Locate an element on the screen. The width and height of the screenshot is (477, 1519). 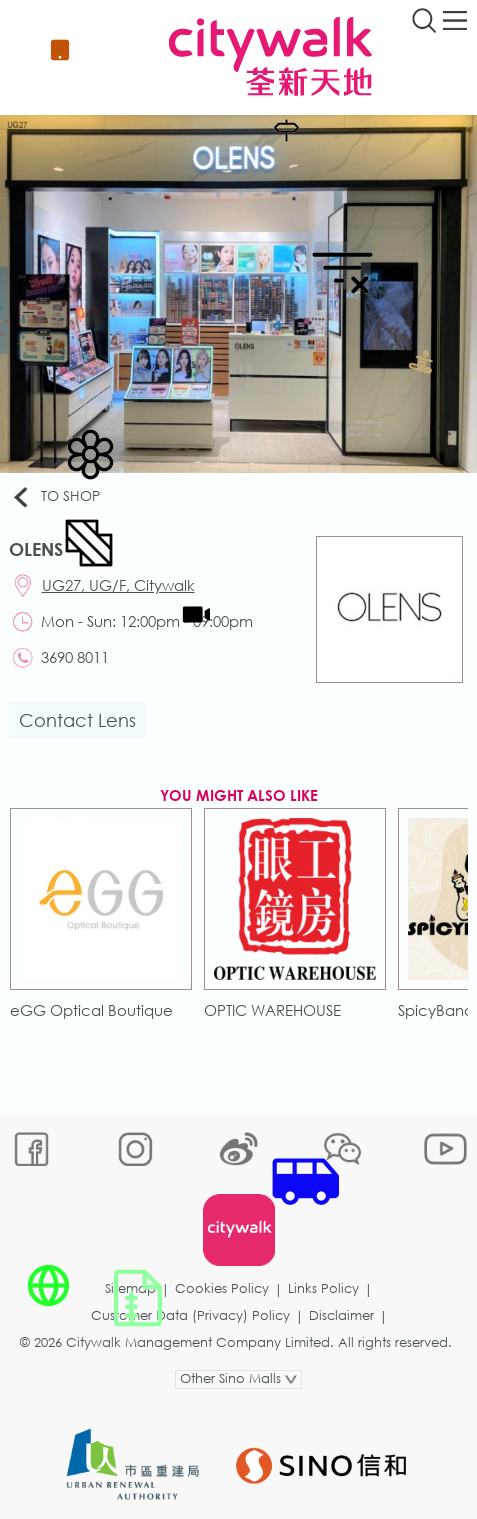
start a video call is located at coordinates (195, 614).